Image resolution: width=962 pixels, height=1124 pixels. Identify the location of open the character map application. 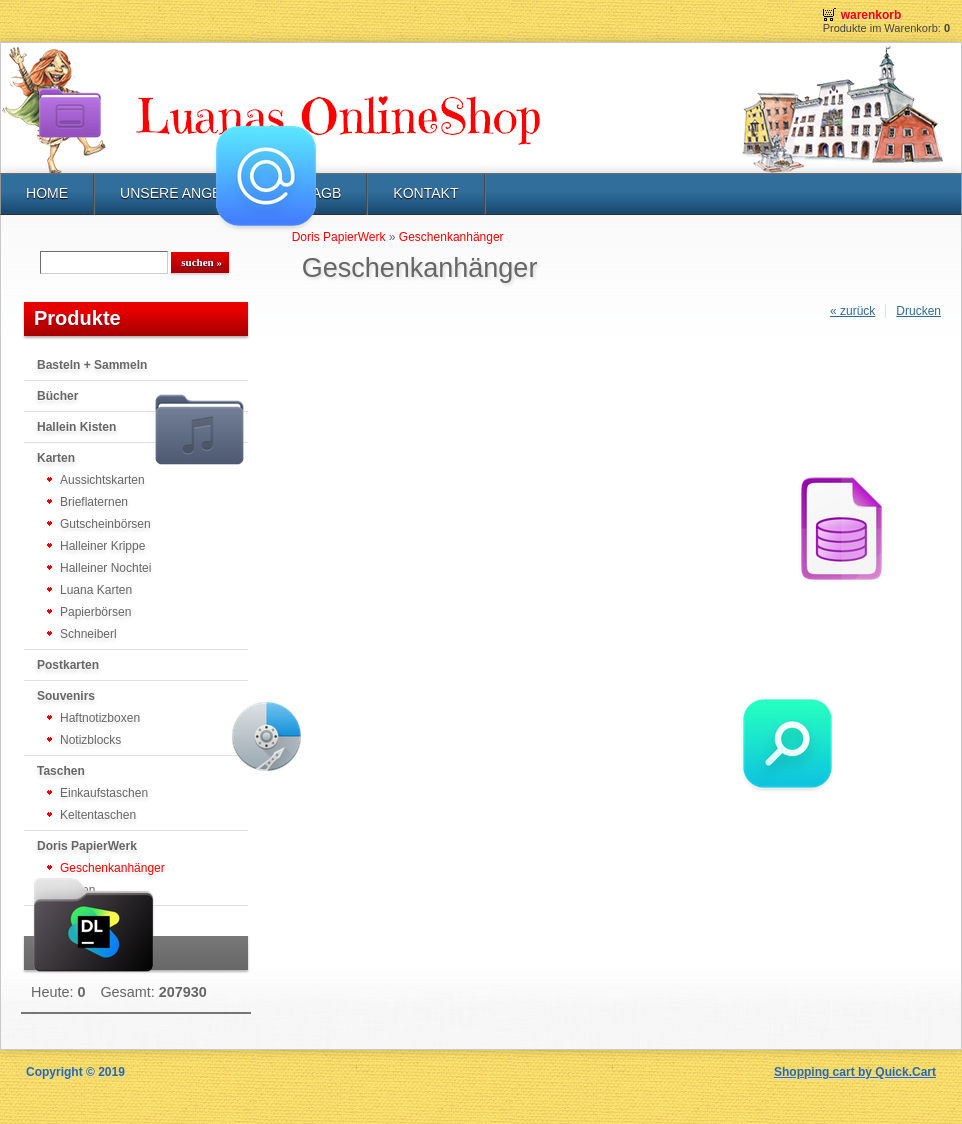
(266, 176).